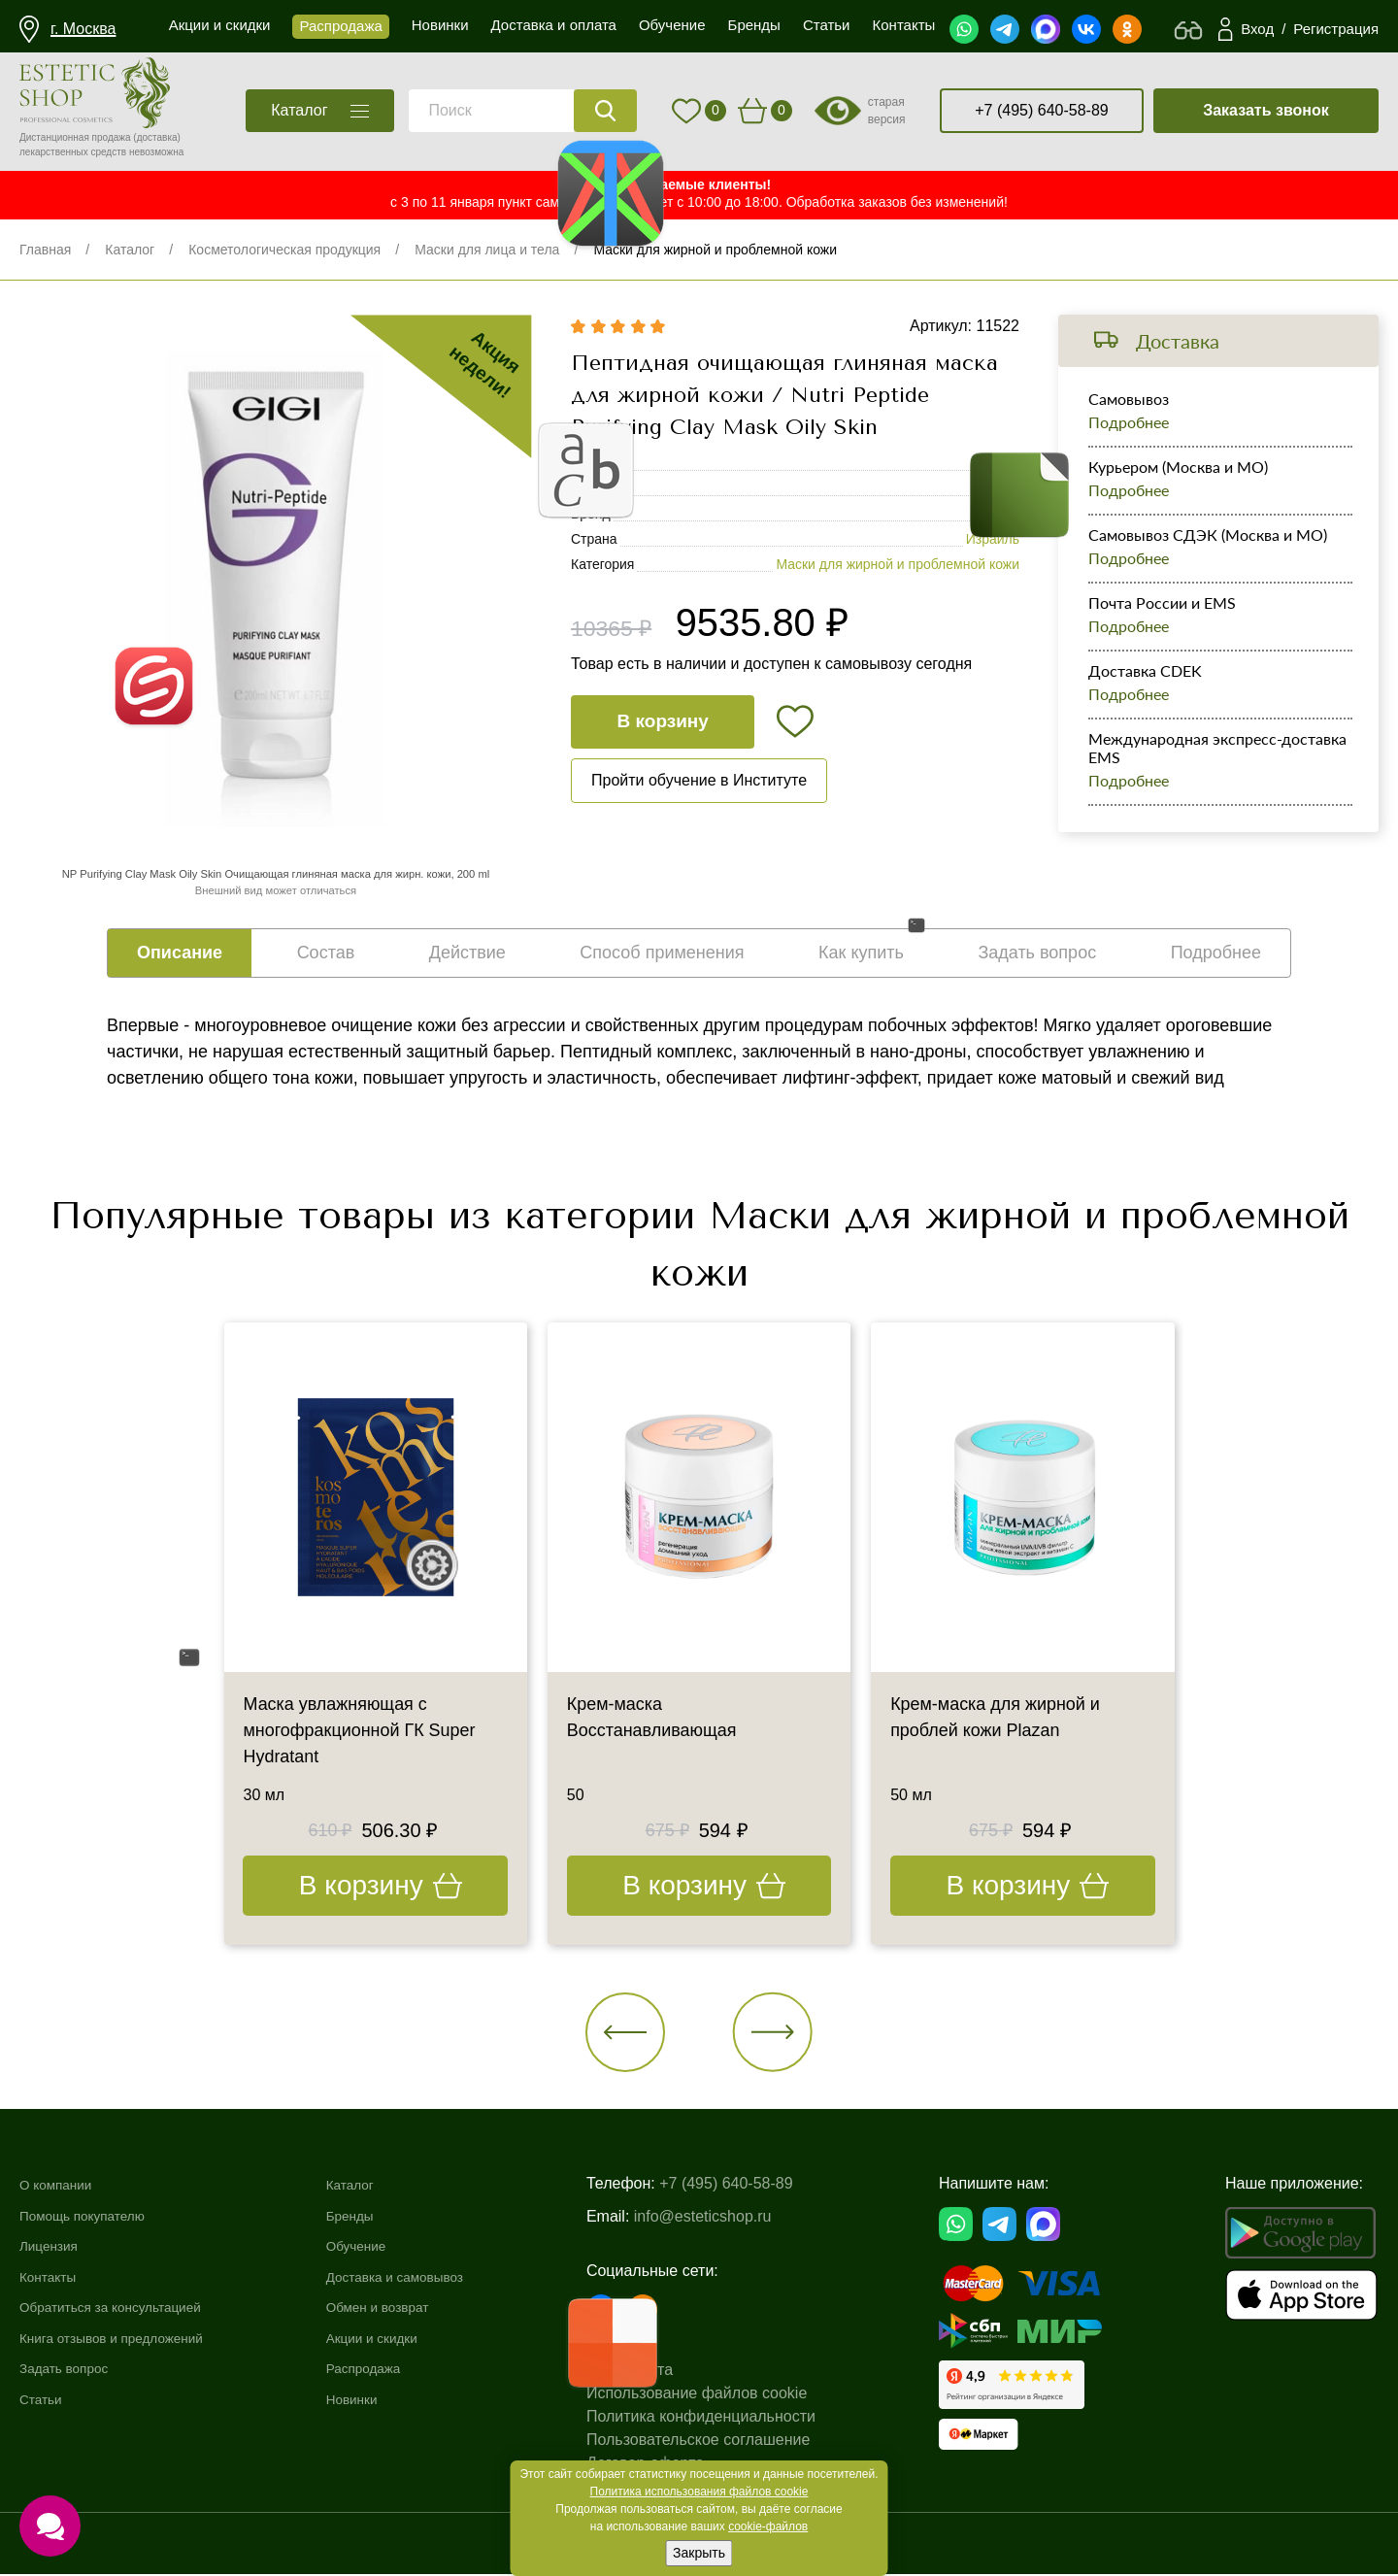 Image resolution: width=1398 pixels, height=2576 pixels. What do you see at coordinates (153, 686) in the screenshot?
I see `open smash file transfer app` at bounding box center [153, 686].